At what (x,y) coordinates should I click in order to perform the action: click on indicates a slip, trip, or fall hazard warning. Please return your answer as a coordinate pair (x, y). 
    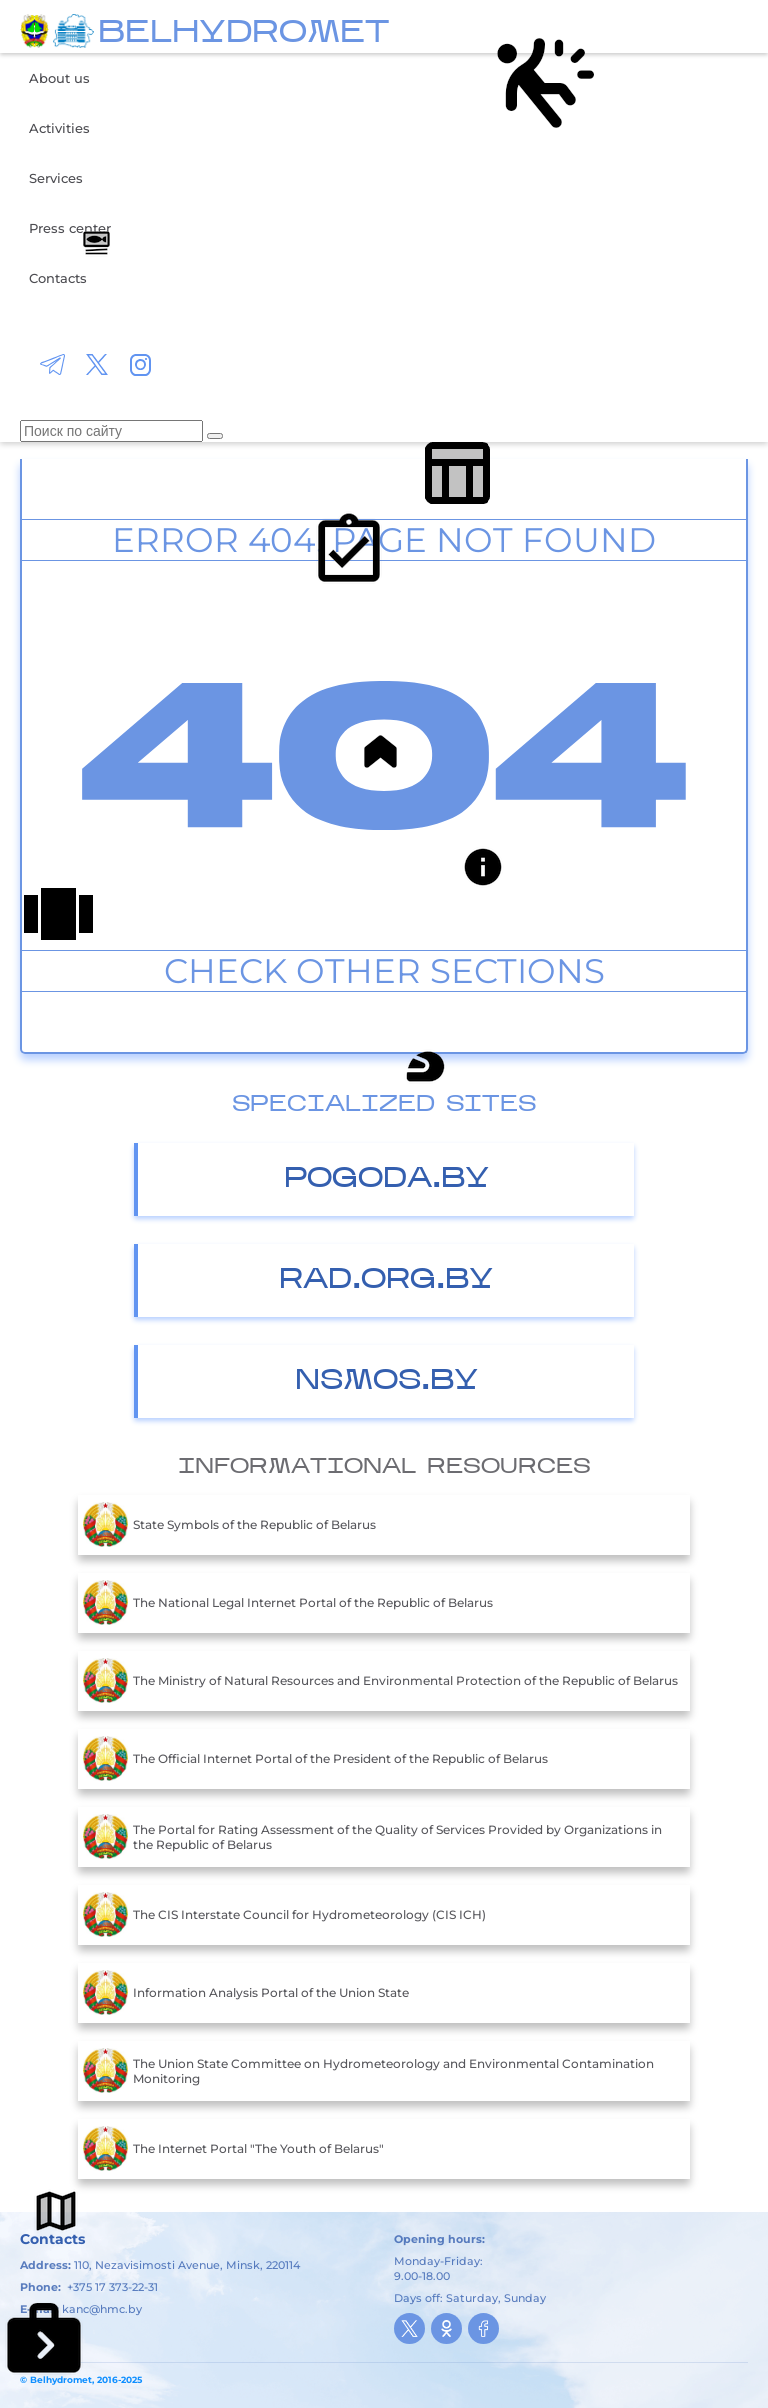
    Looking at the image, I should click on (545, 83).